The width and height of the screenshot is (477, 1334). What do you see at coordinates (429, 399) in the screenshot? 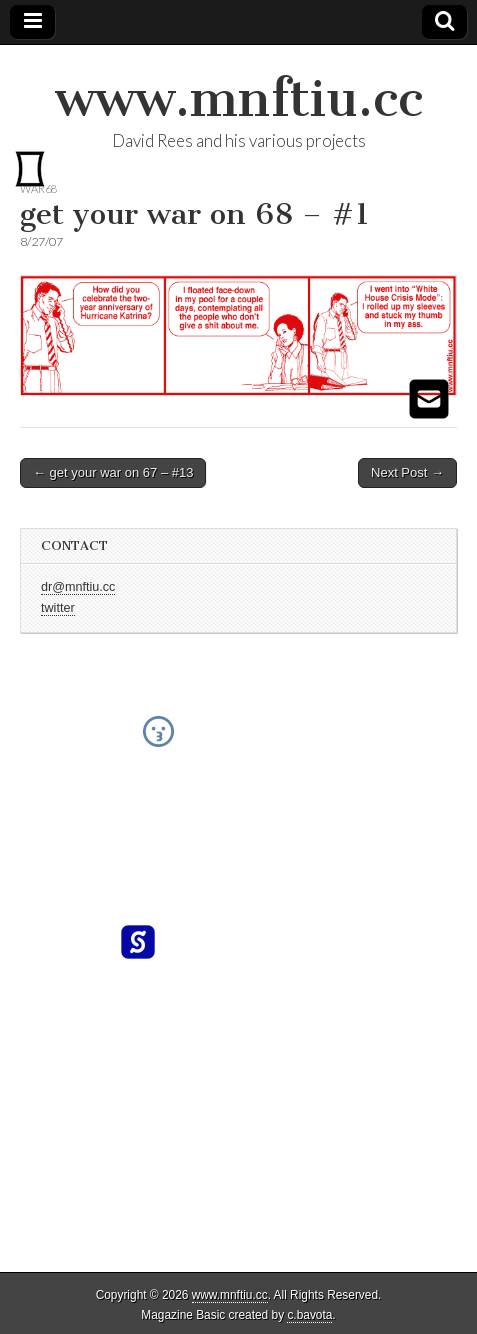
I see `open your email inbox` at bounding box center [429, 399].